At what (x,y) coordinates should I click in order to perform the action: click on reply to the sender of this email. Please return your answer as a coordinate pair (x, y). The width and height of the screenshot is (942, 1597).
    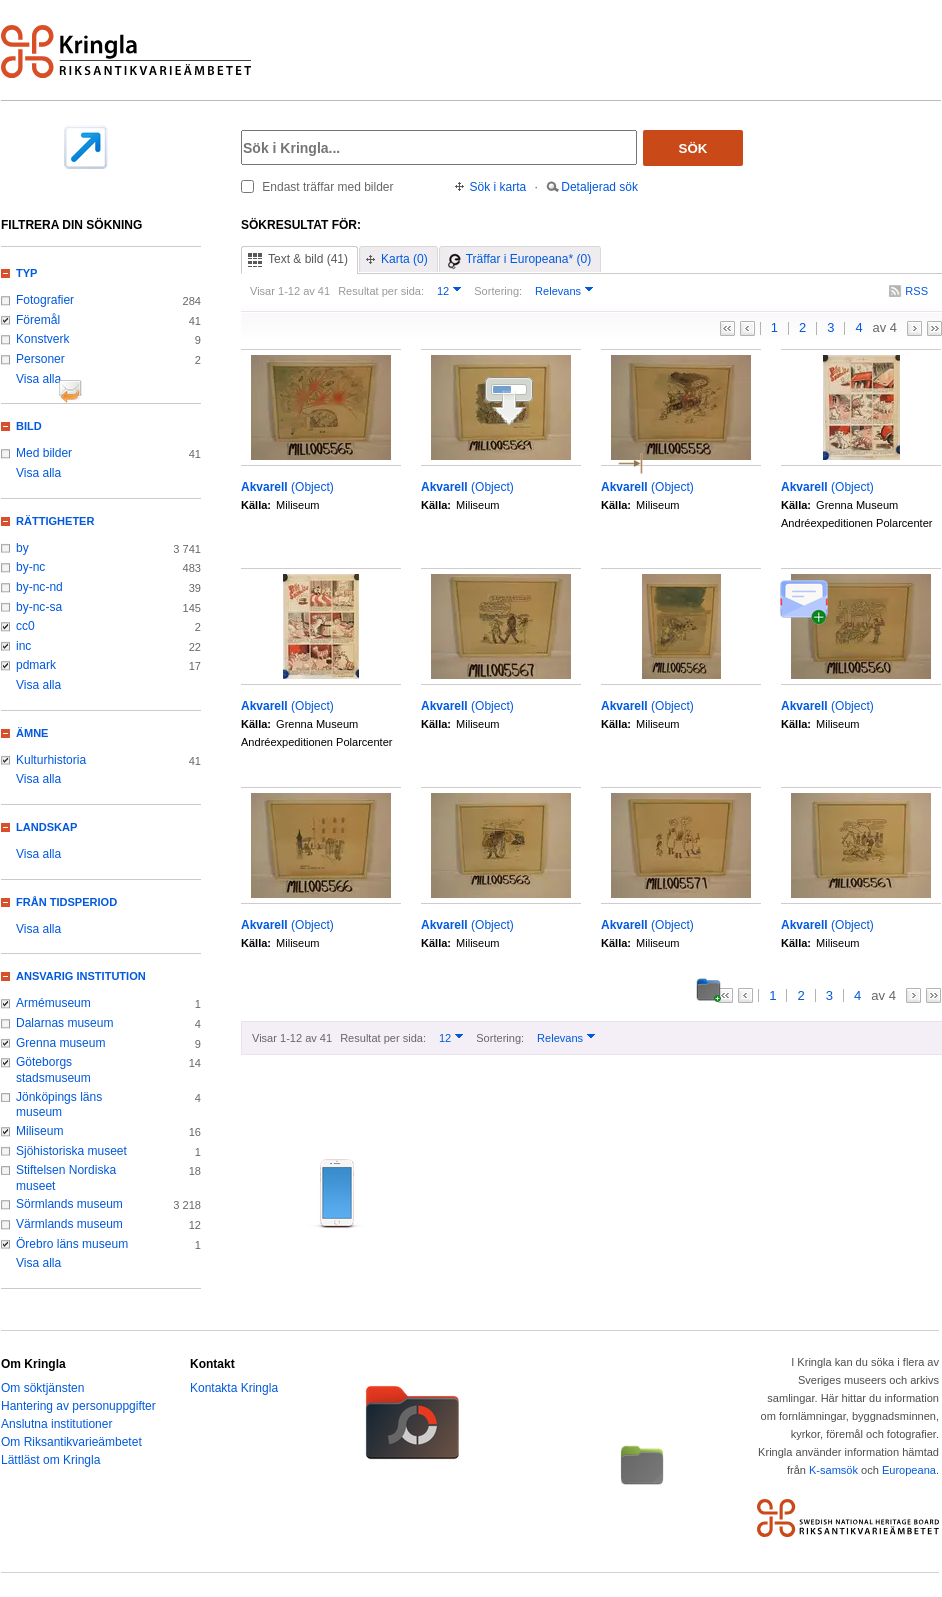
    Looking at the image, I should click on (70, 389).